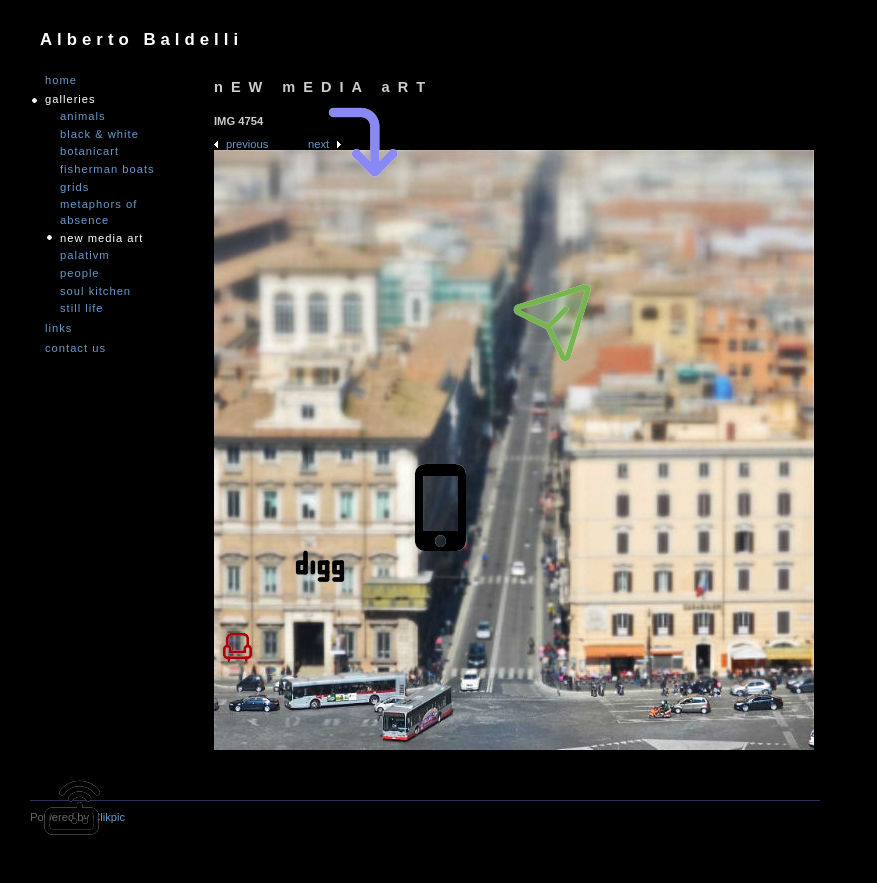  What do you see at coordinates (442, 507) in the screenshot?
I see `indicates mobile device or smartphone` at bounding box center [442, 507].